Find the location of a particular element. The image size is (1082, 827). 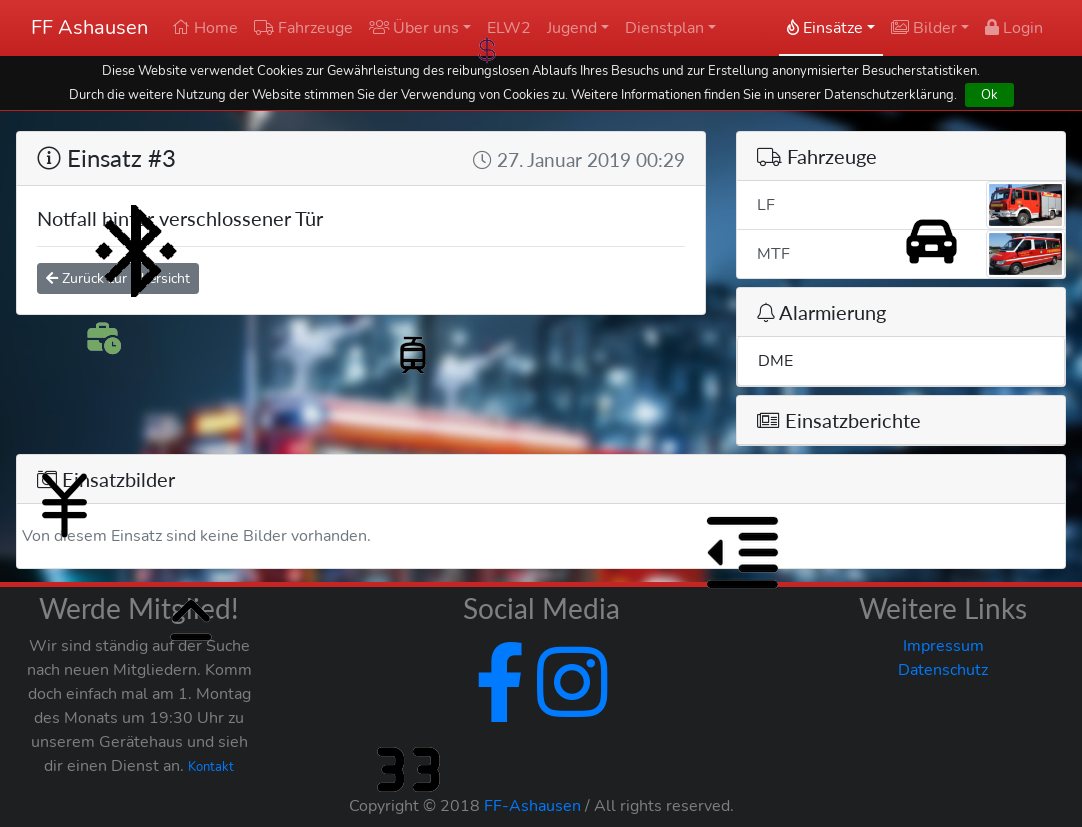

view business hours or schedule is located at coordinates (102, 337).